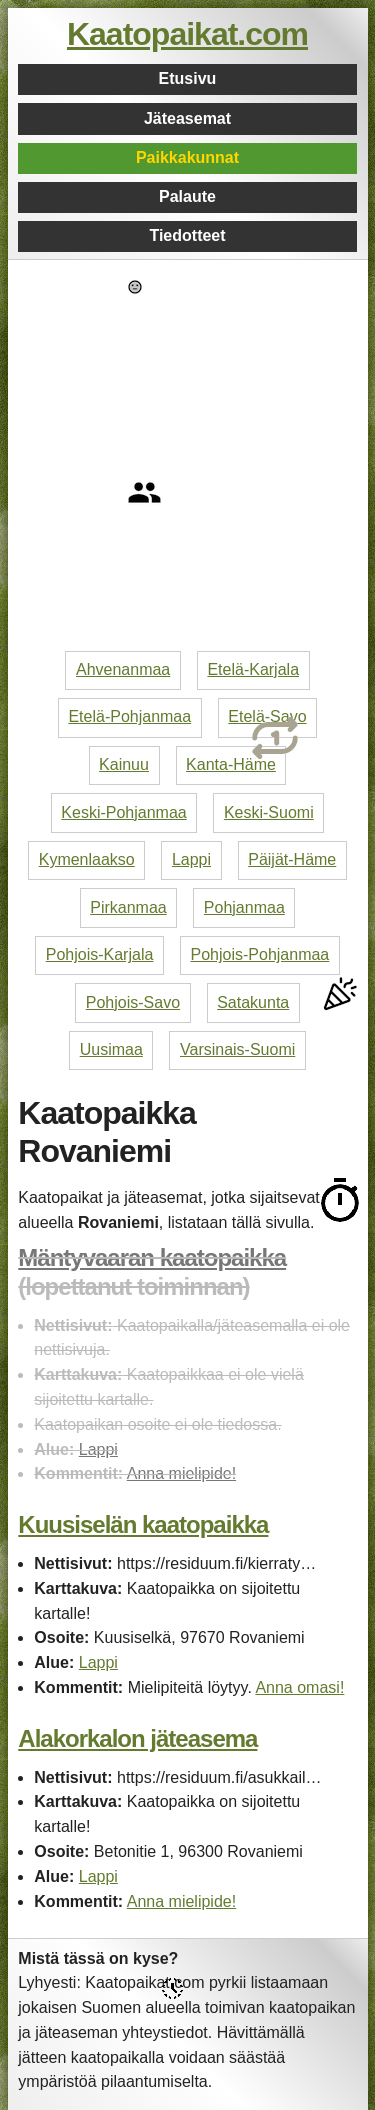 The width and height of the screenshot is (375, 2110). What do you see at coordinates (172, 1988) in the screenshot?
I see `indicates history tracking is disabled` at bounding box center [172, 1988].